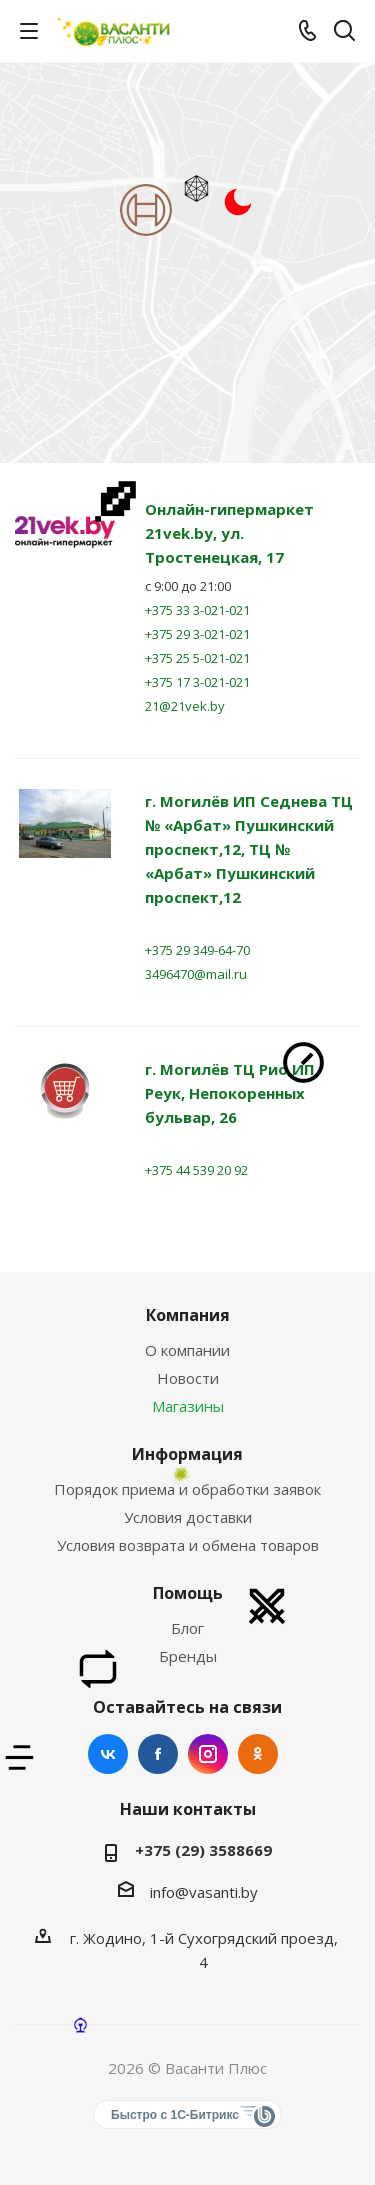 Image resolution: width=375 pixels, height=2185 pixels. Describe the element at coordinates (238, 202) in the screenshot. I see `toggle dark mode or night theme` at that location.